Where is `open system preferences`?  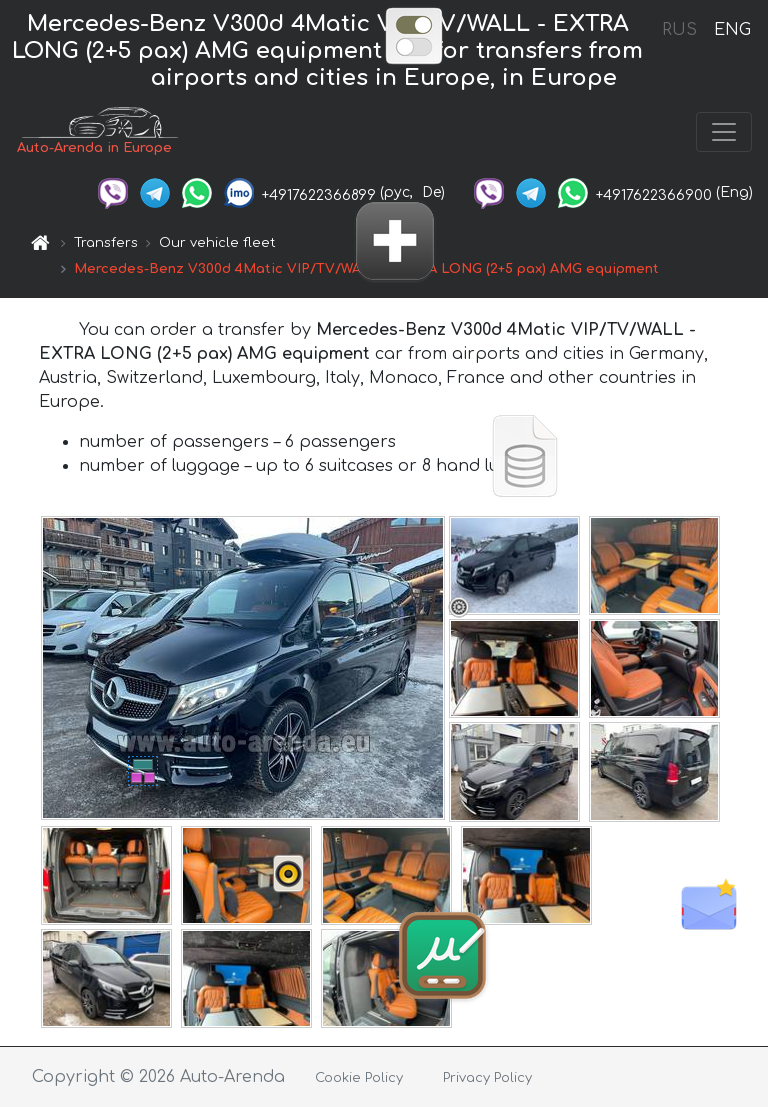
open system preferences is located at coordinates (459, 607).